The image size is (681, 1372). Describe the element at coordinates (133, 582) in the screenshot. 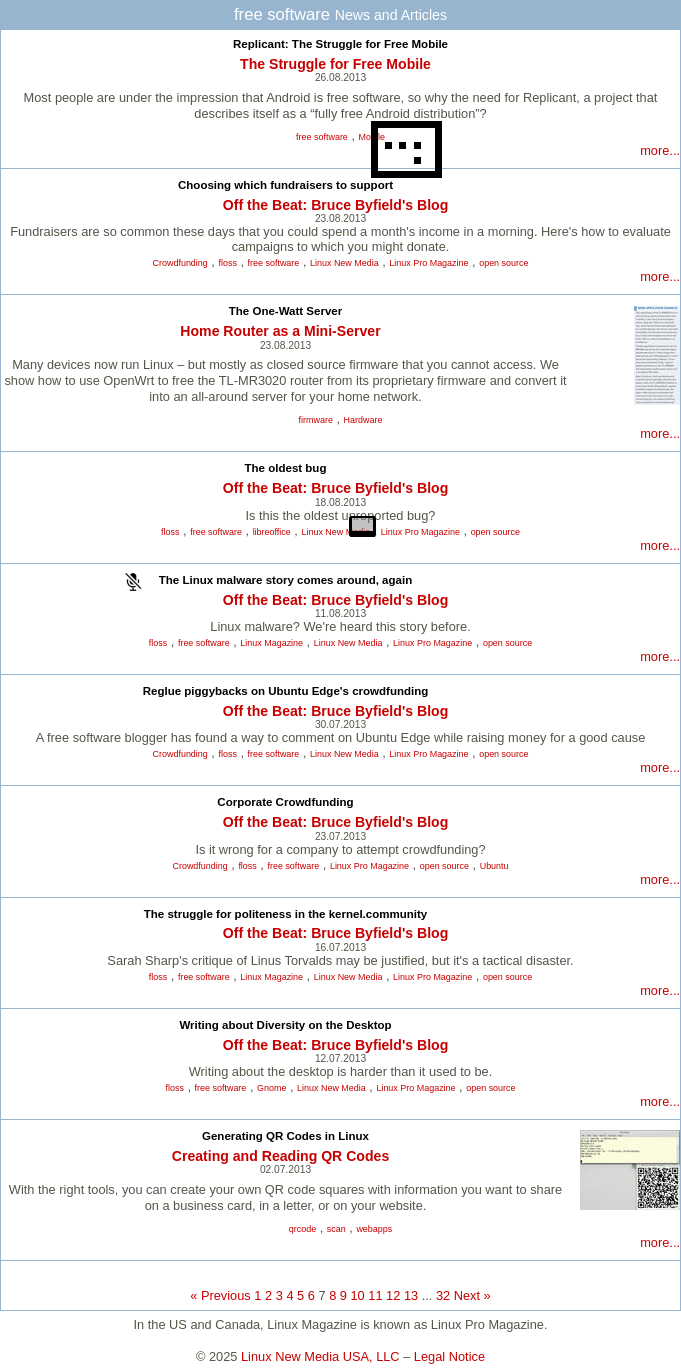

I see `mute your microphone` at that location.